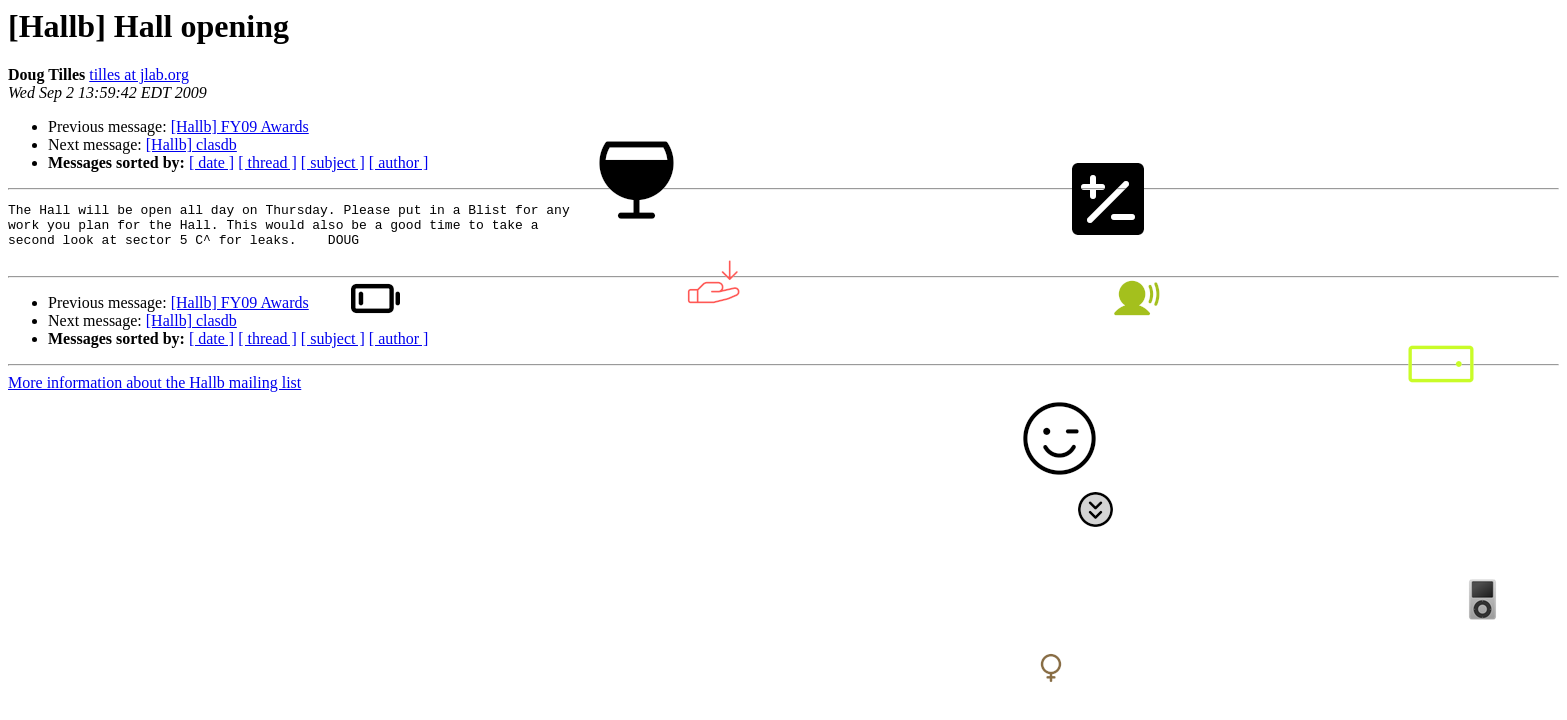 This screenshot has width=1567, height=720. I want to click on access storage or disk drive settings, so click(1441, 364).